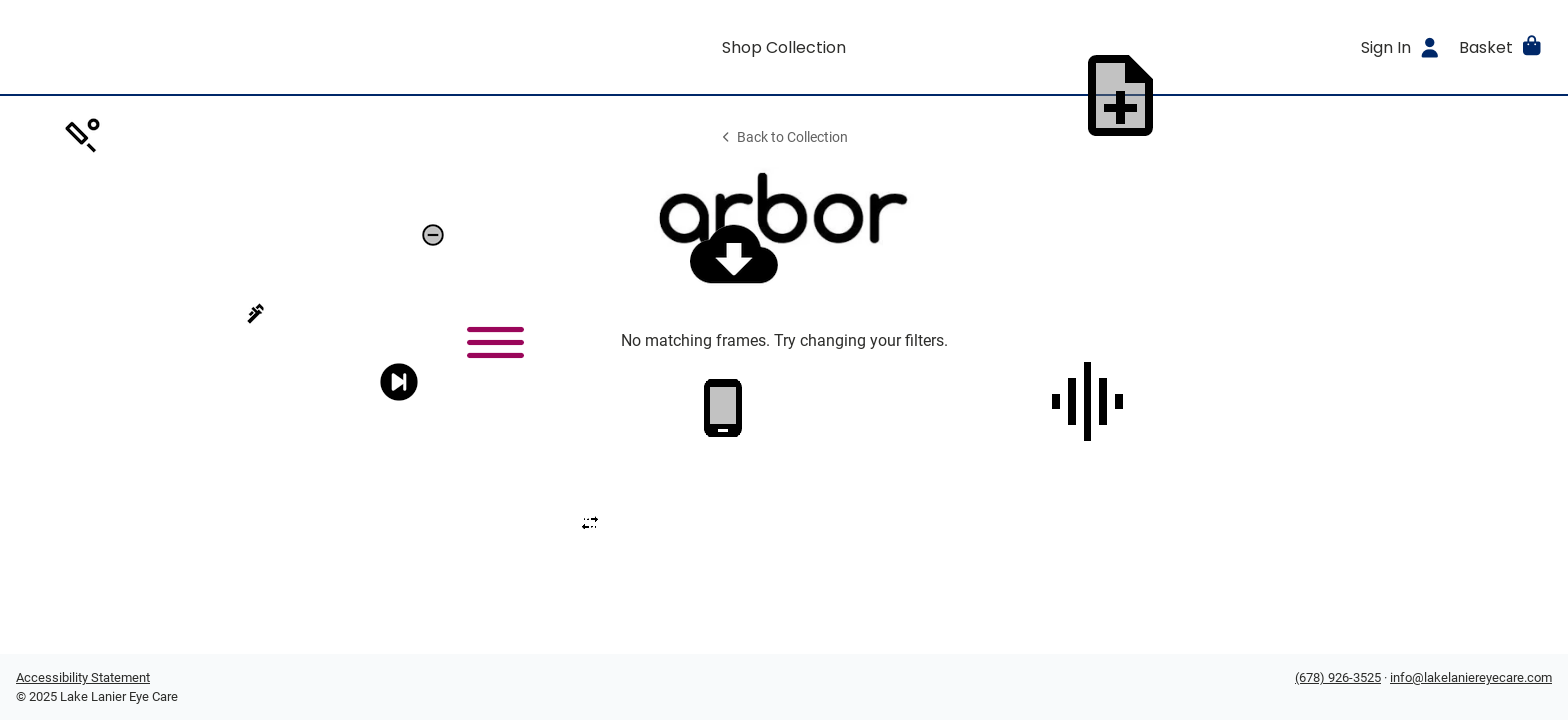 This screenshot has height=720, width=1568. Describe the element at coordinates (255, 313) in the screenshot. I see `access plumbing services or repairs` at that location.